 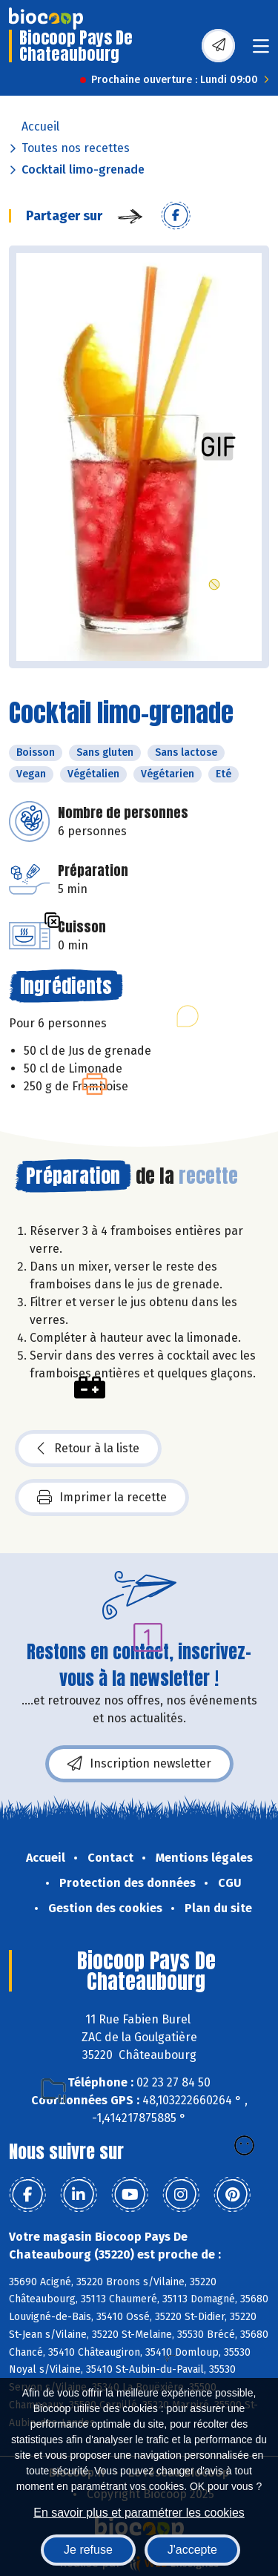 I want to click on add a reaction or emoji, so click(x=244, y=2145).